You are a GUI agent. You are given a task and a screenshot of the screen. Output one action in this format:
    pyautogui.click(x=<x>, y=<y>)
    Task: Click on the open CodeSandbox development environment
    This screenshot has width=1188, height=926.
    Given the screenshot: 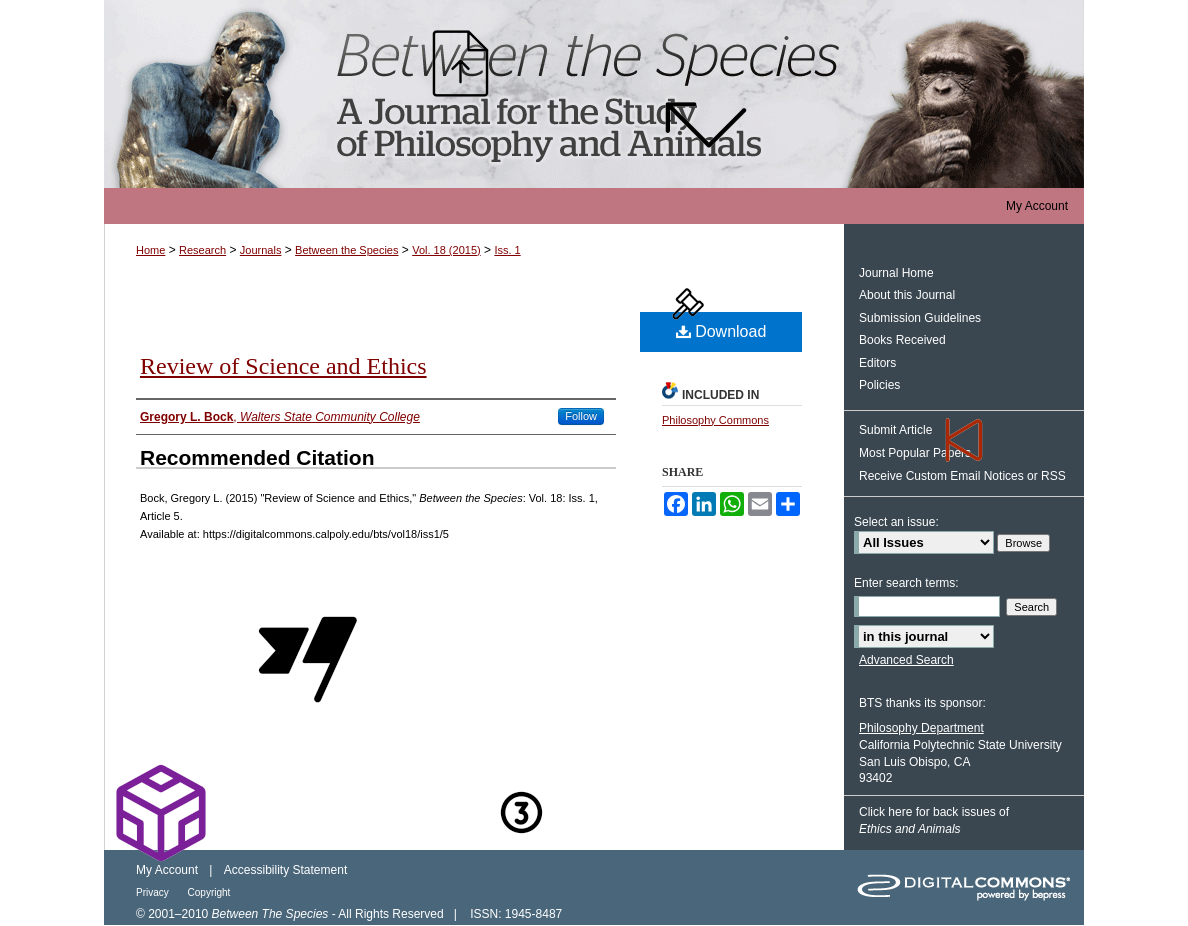 What is the action you would take?
    pyautogui.click(x=161, y=813)
    